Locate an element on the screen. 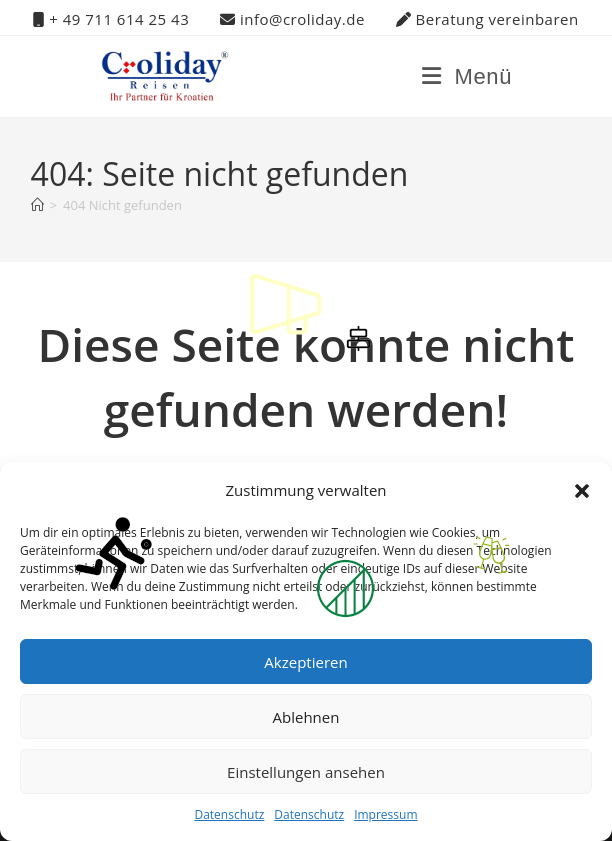 The image size is (612, 841). celebrate an achievement or milestone is located at coordinates (492, 555).